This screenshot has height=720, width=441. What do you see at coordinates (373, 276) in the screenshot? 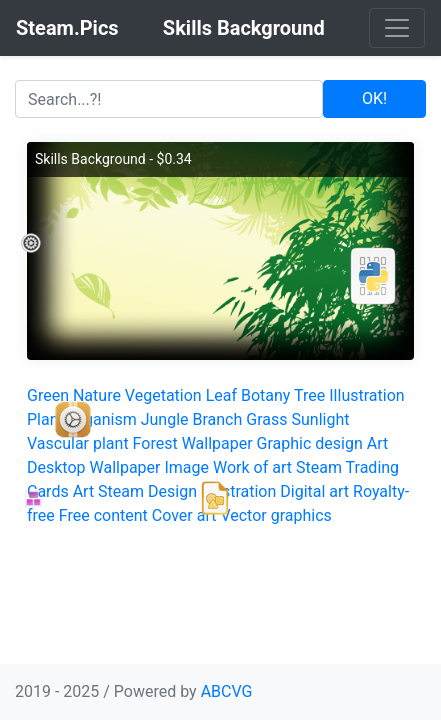
I see `python bytecode file (.pyc)` at bounding box center [373, 276].